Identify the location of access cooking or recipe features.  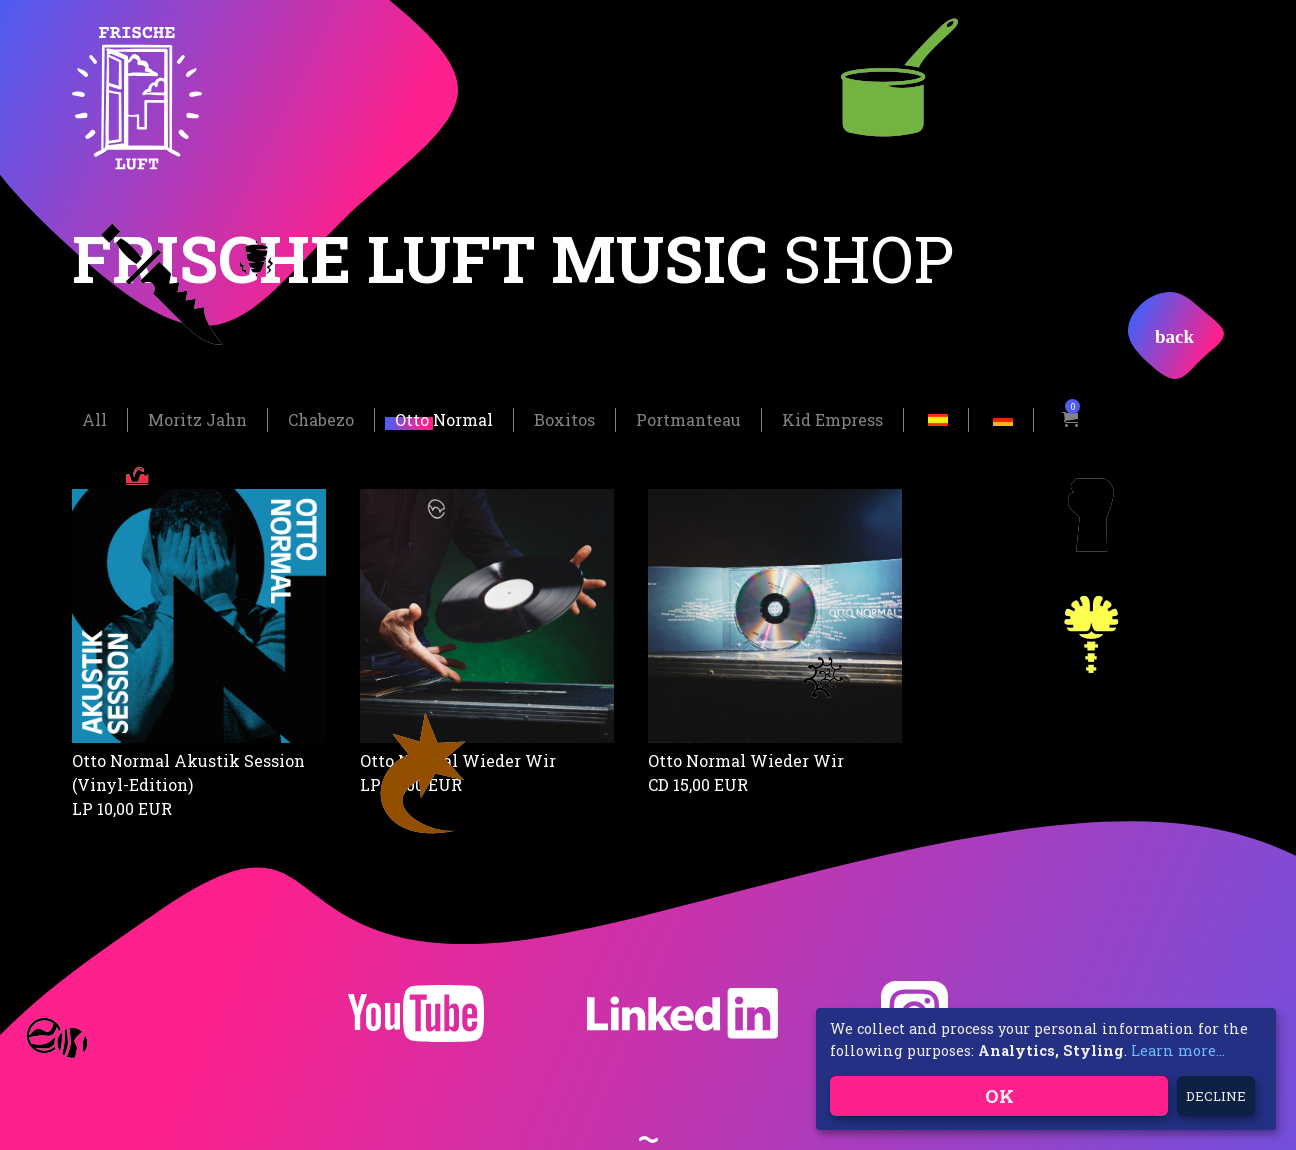
(899, 77).